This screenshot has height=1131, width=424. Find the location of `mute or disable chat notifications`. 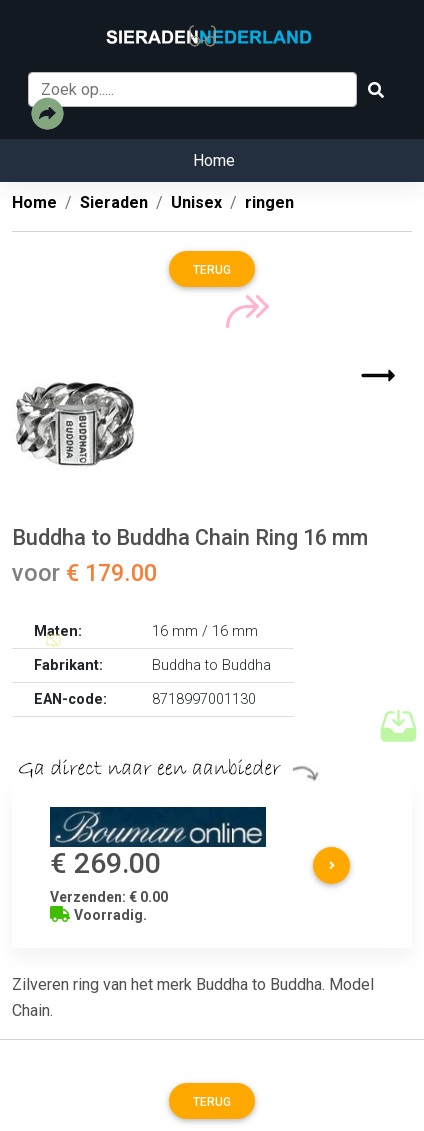

mute or disable chat notifications is located at coordinates (53, 640).